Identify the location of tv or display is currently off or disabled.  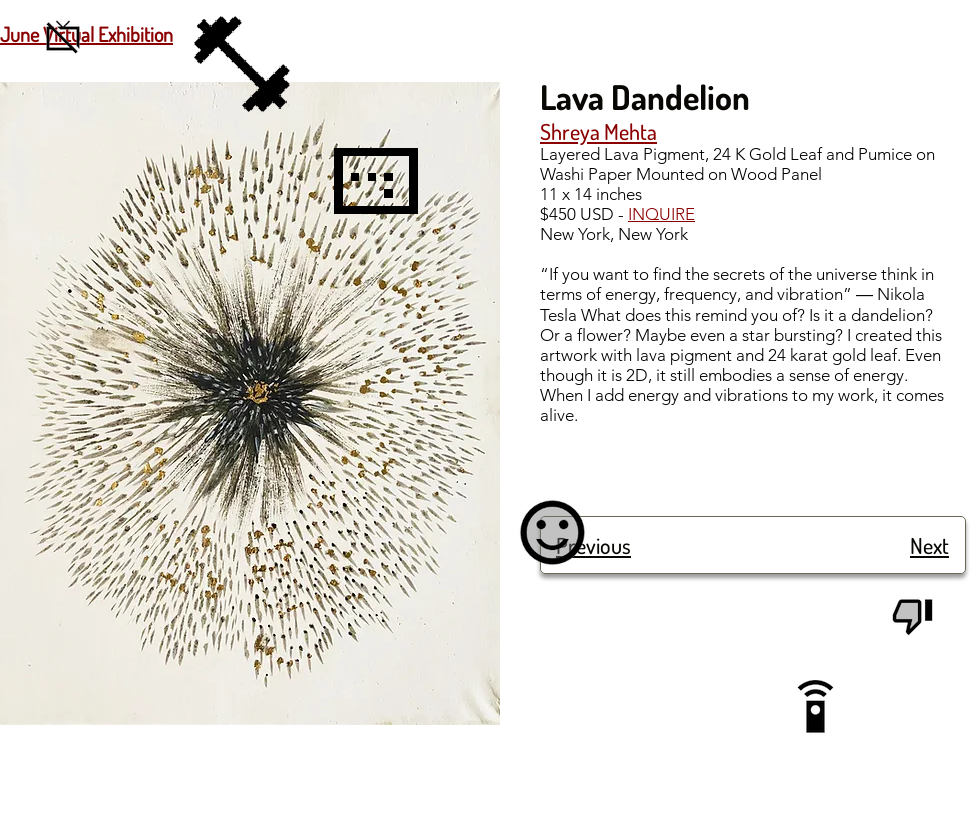
(63, 37).